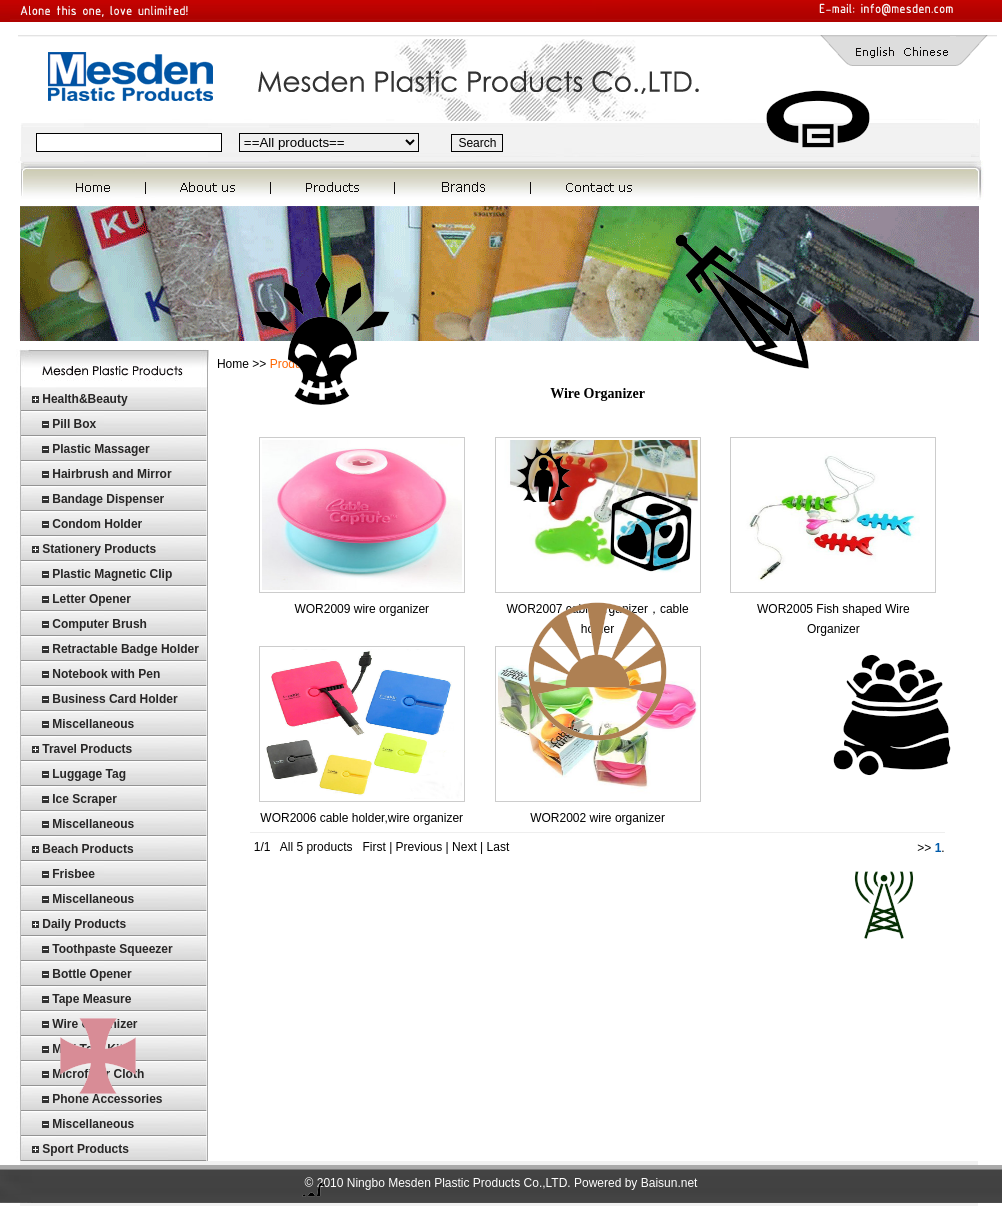 The image size is (1002, 1206). I want to click on access sea creatures or aquatic animals category, so click(313, 1189).